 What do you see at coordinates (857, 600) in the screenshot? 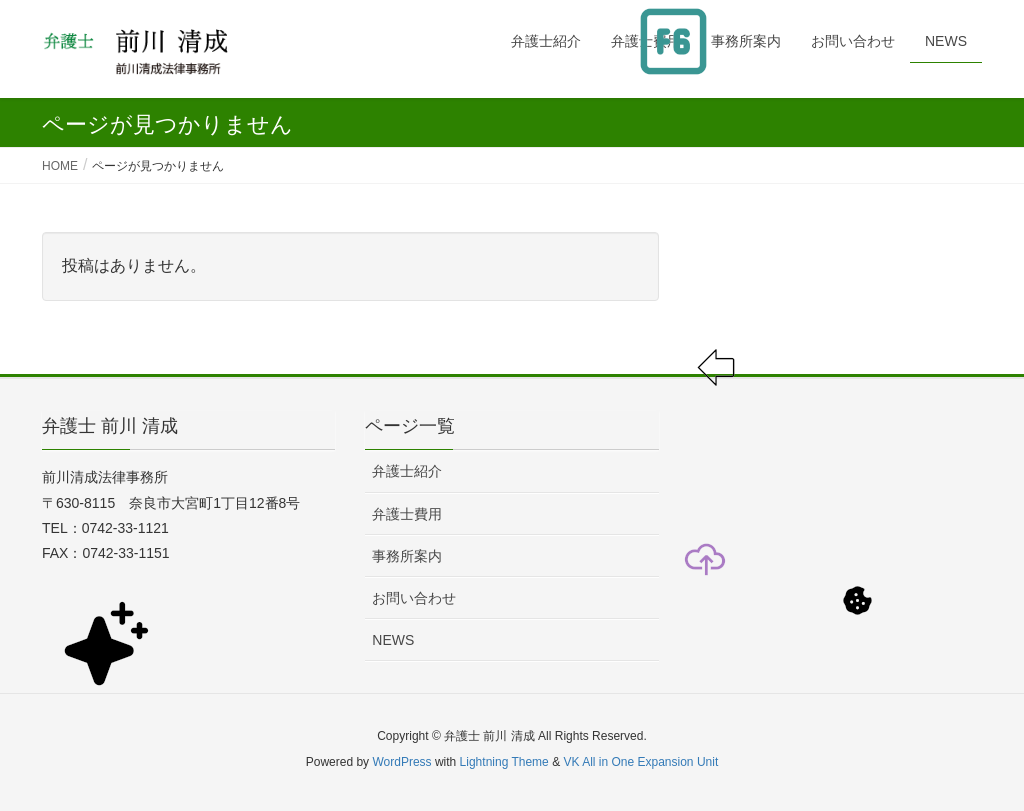
I see `manage cookie consent preferences` at bounding box center [857, 600].